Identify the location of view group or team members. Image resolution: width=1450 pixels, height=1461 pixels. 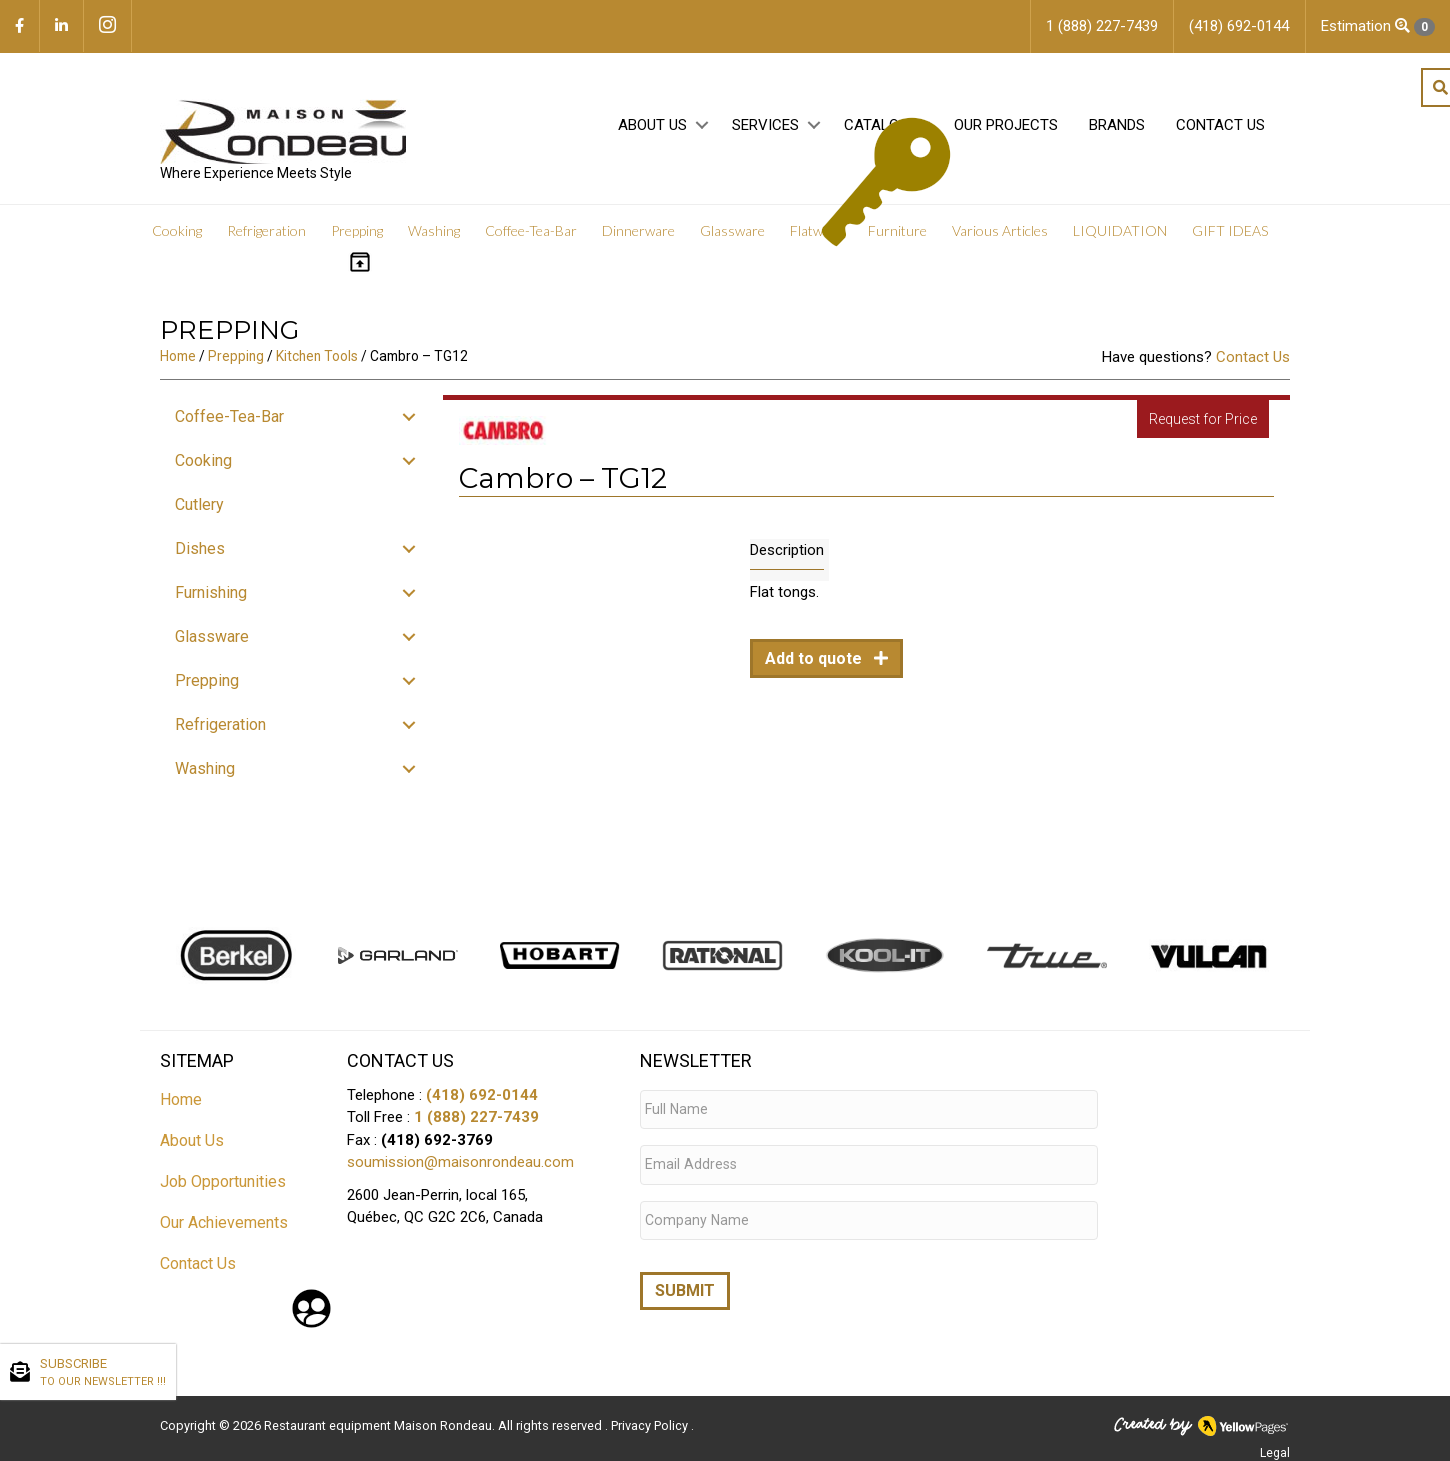
(311, 1308).